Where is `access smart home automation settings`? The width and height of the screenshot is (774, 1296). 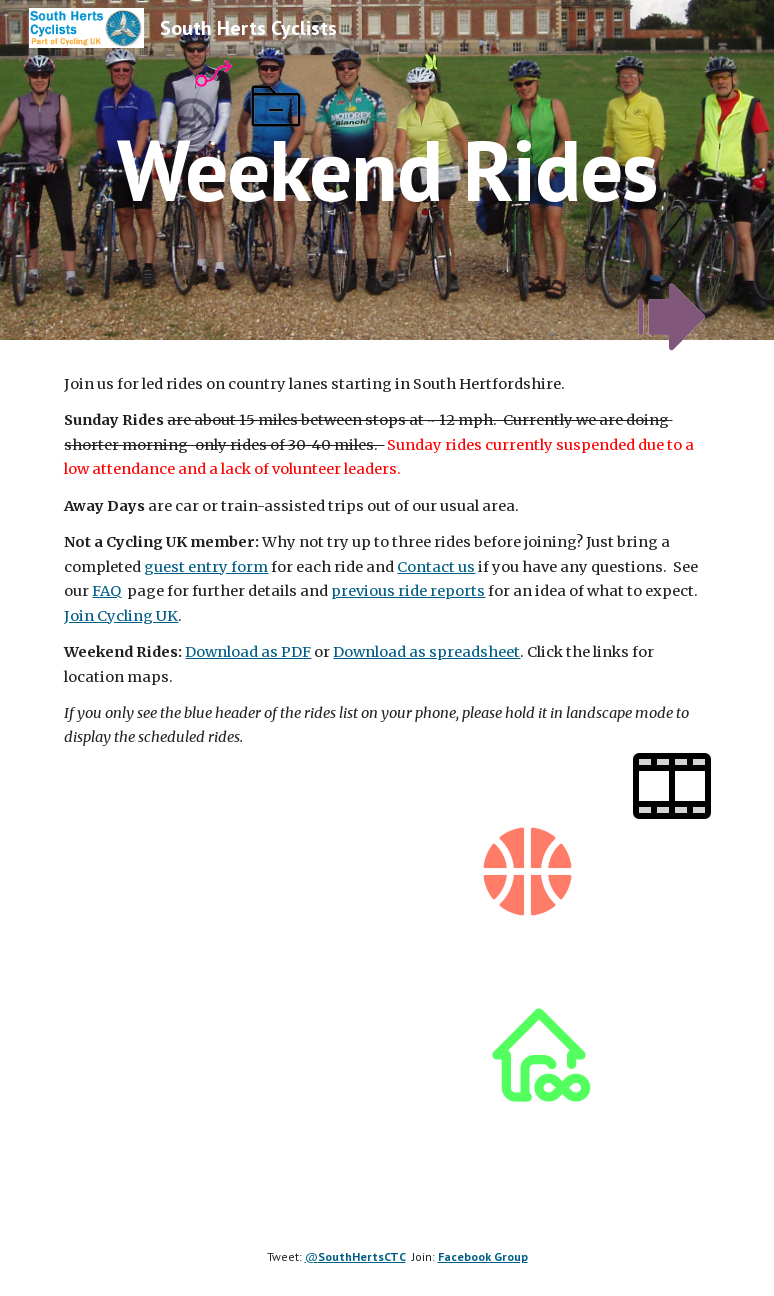 access smart home automation settings is located at coordinates (539, 1055).